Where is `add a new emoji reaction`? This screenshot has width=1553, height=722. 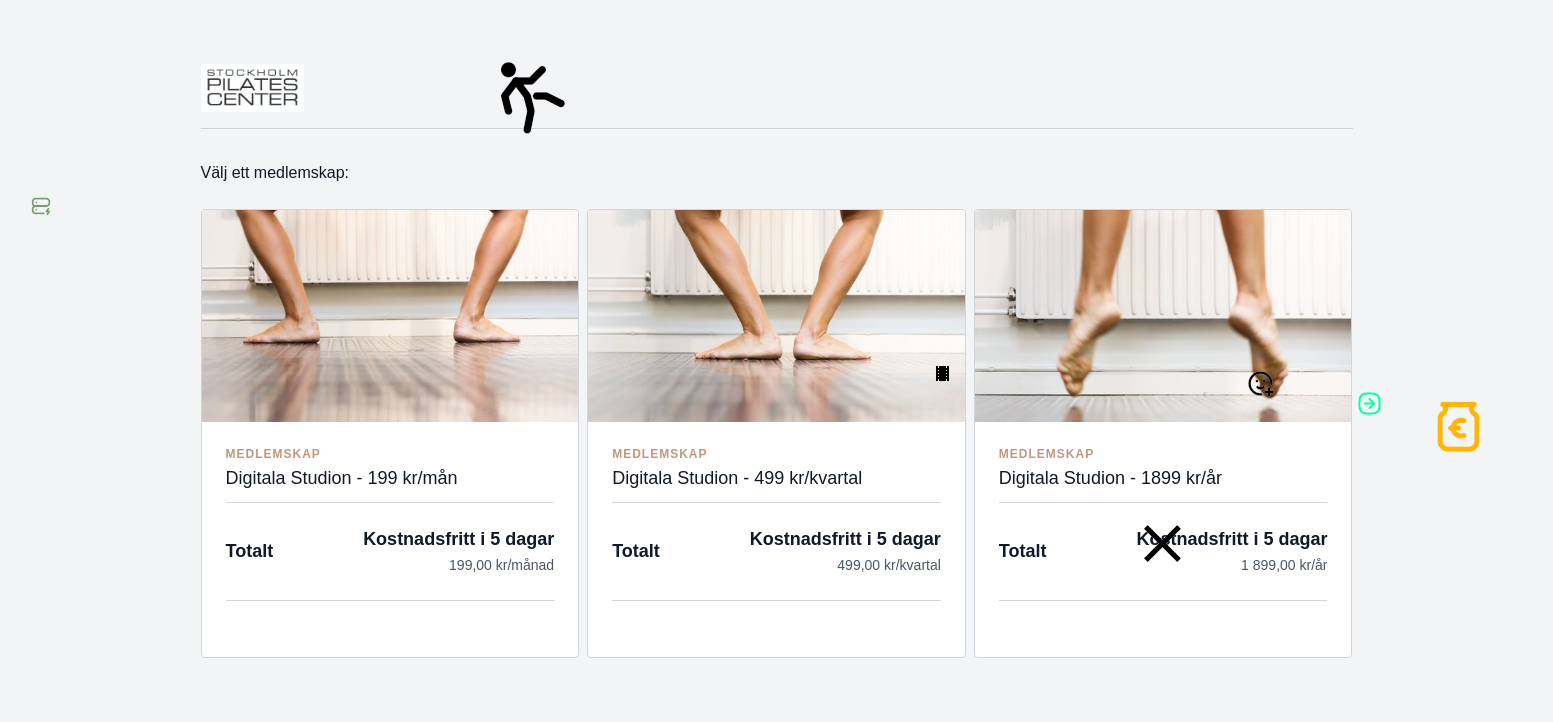
add a new emoji reaction is located at coordinates (1260, 383).